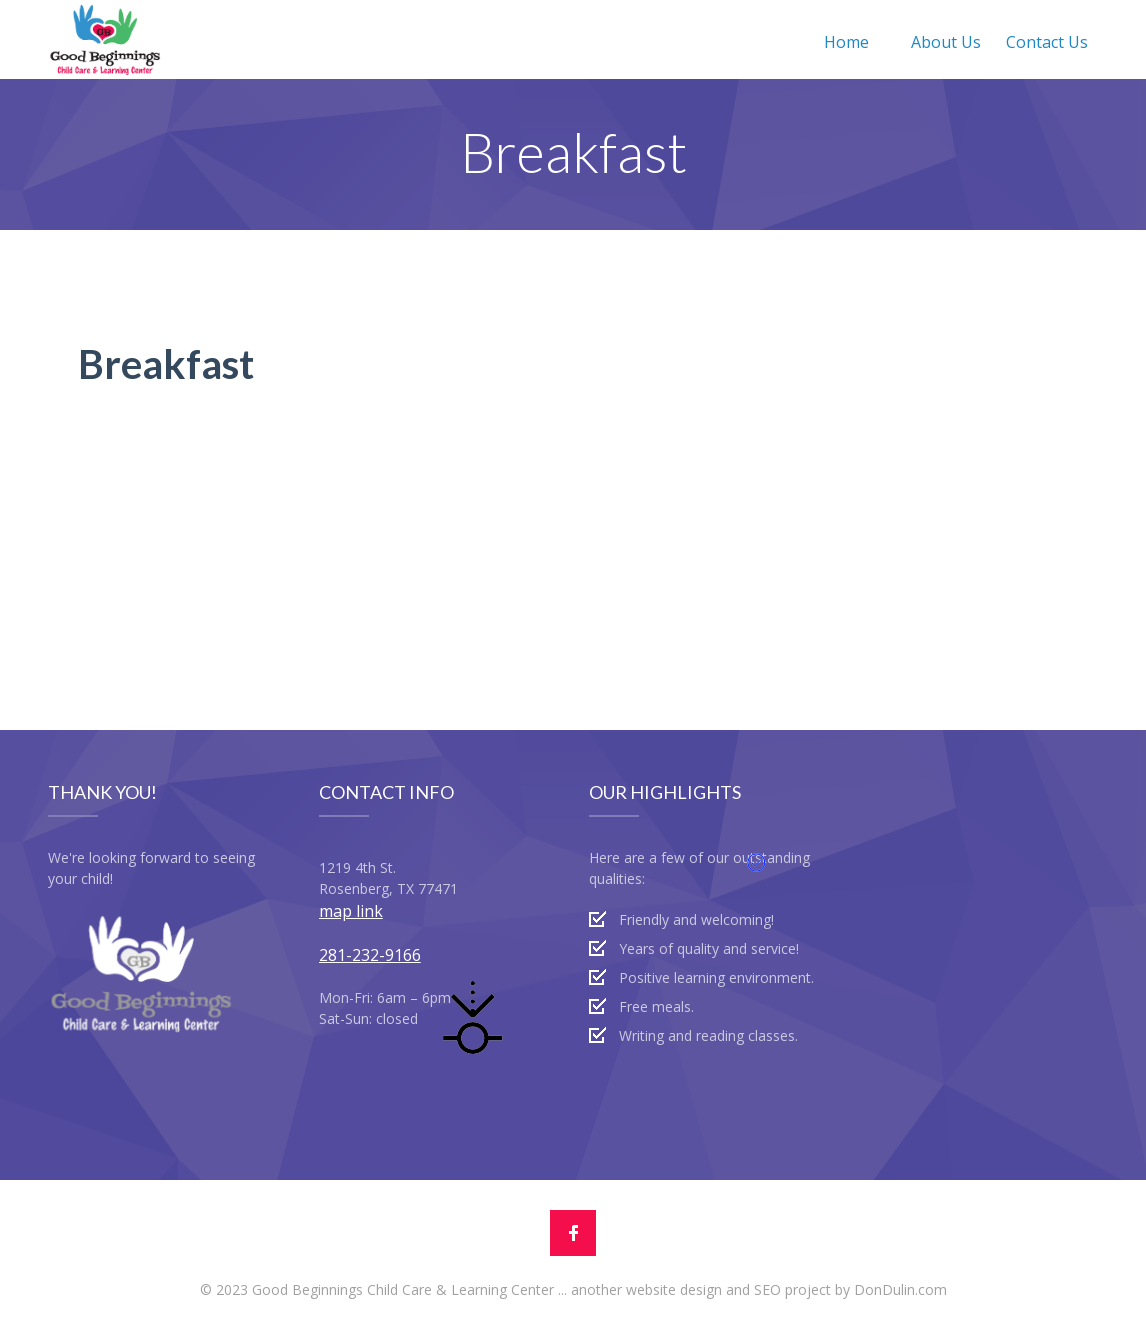 The width and height of the screenshot is (1146, 1332). What do you see at coordinates (470, 1017) in the screenshot?
I see `fetch changes from remote repository` at bounding box center [470, 1017].